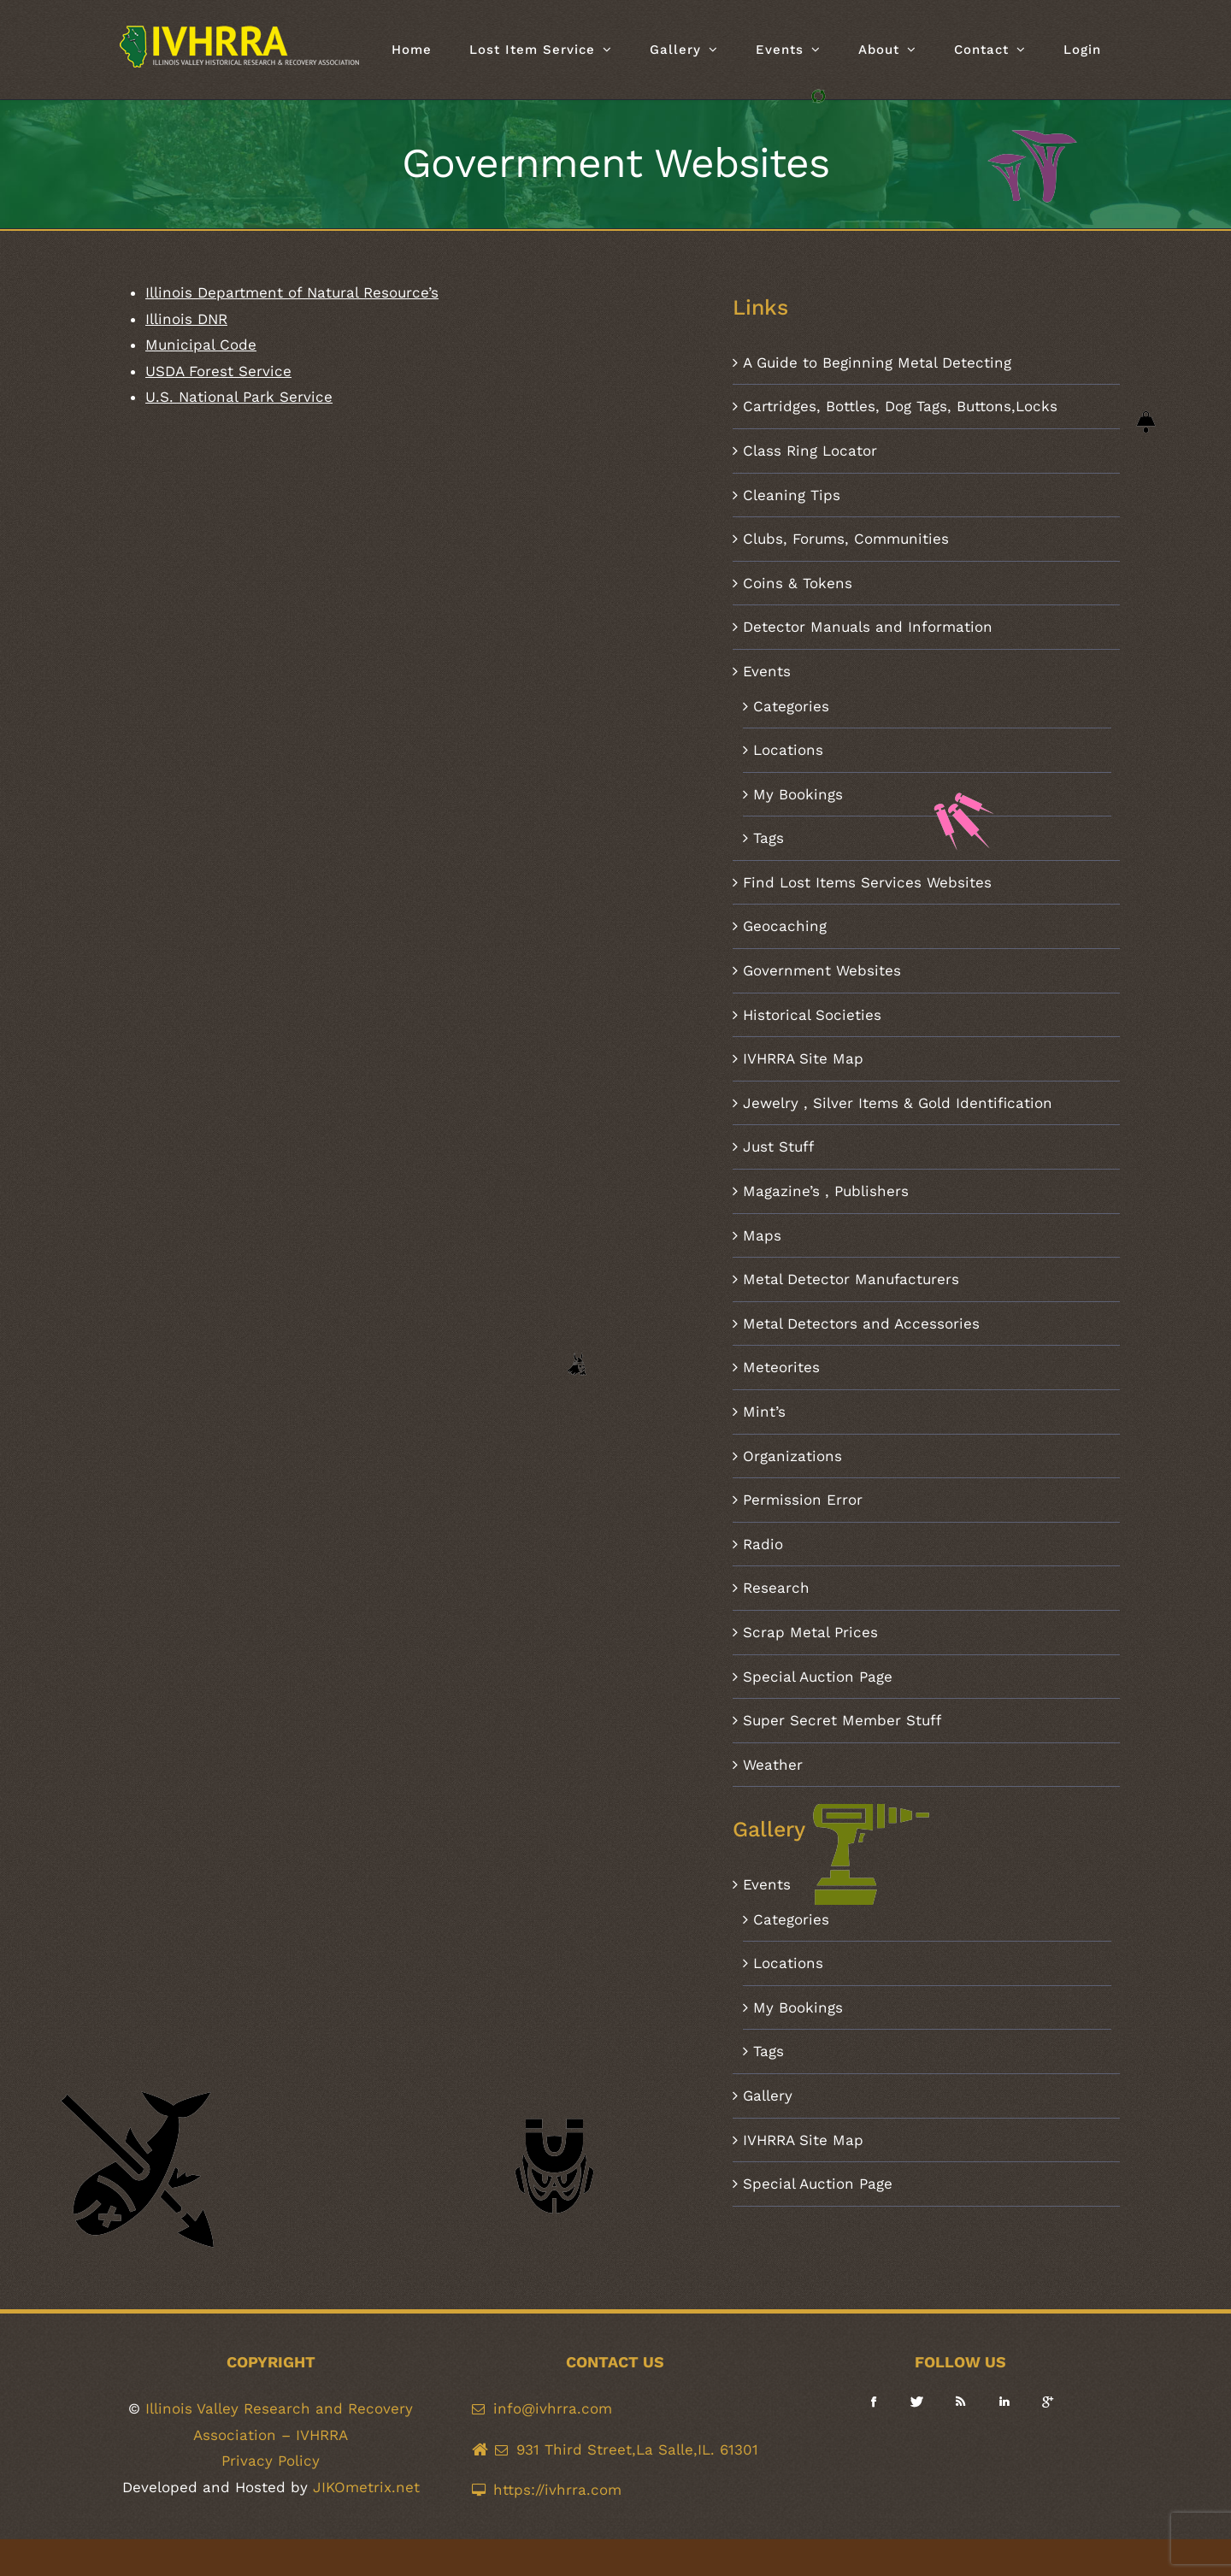 The width and height of the screenshot is (1231, 2576). Describe the element at coordinates (1032, 166) in the screenshot. I see `chanterelle mushroom icon for a foraging or nature app` at that location.